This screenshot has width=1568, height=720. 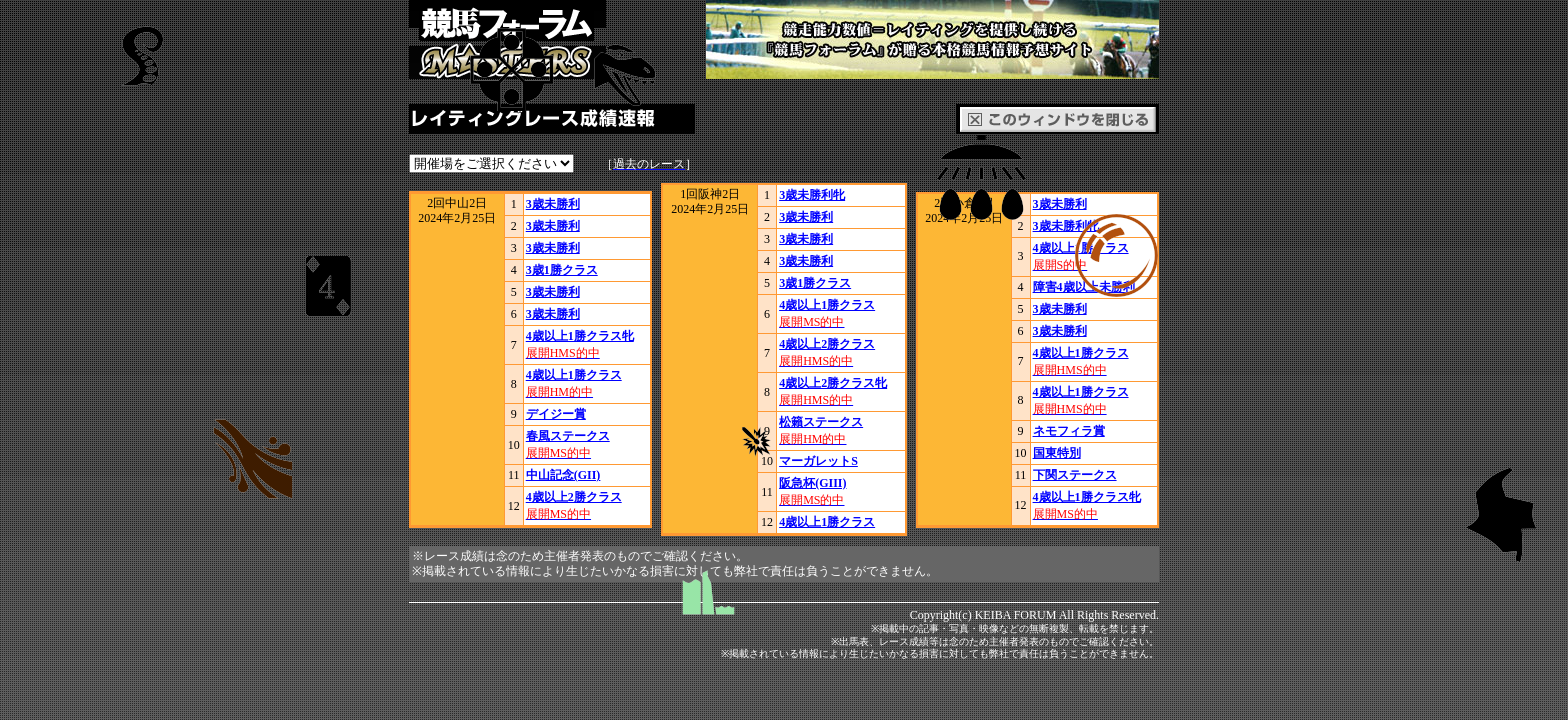 What do you see at coordinates (328, 286) in the screenshot?
I see `four of diamonds playing card` at bounding box center [328, 286].